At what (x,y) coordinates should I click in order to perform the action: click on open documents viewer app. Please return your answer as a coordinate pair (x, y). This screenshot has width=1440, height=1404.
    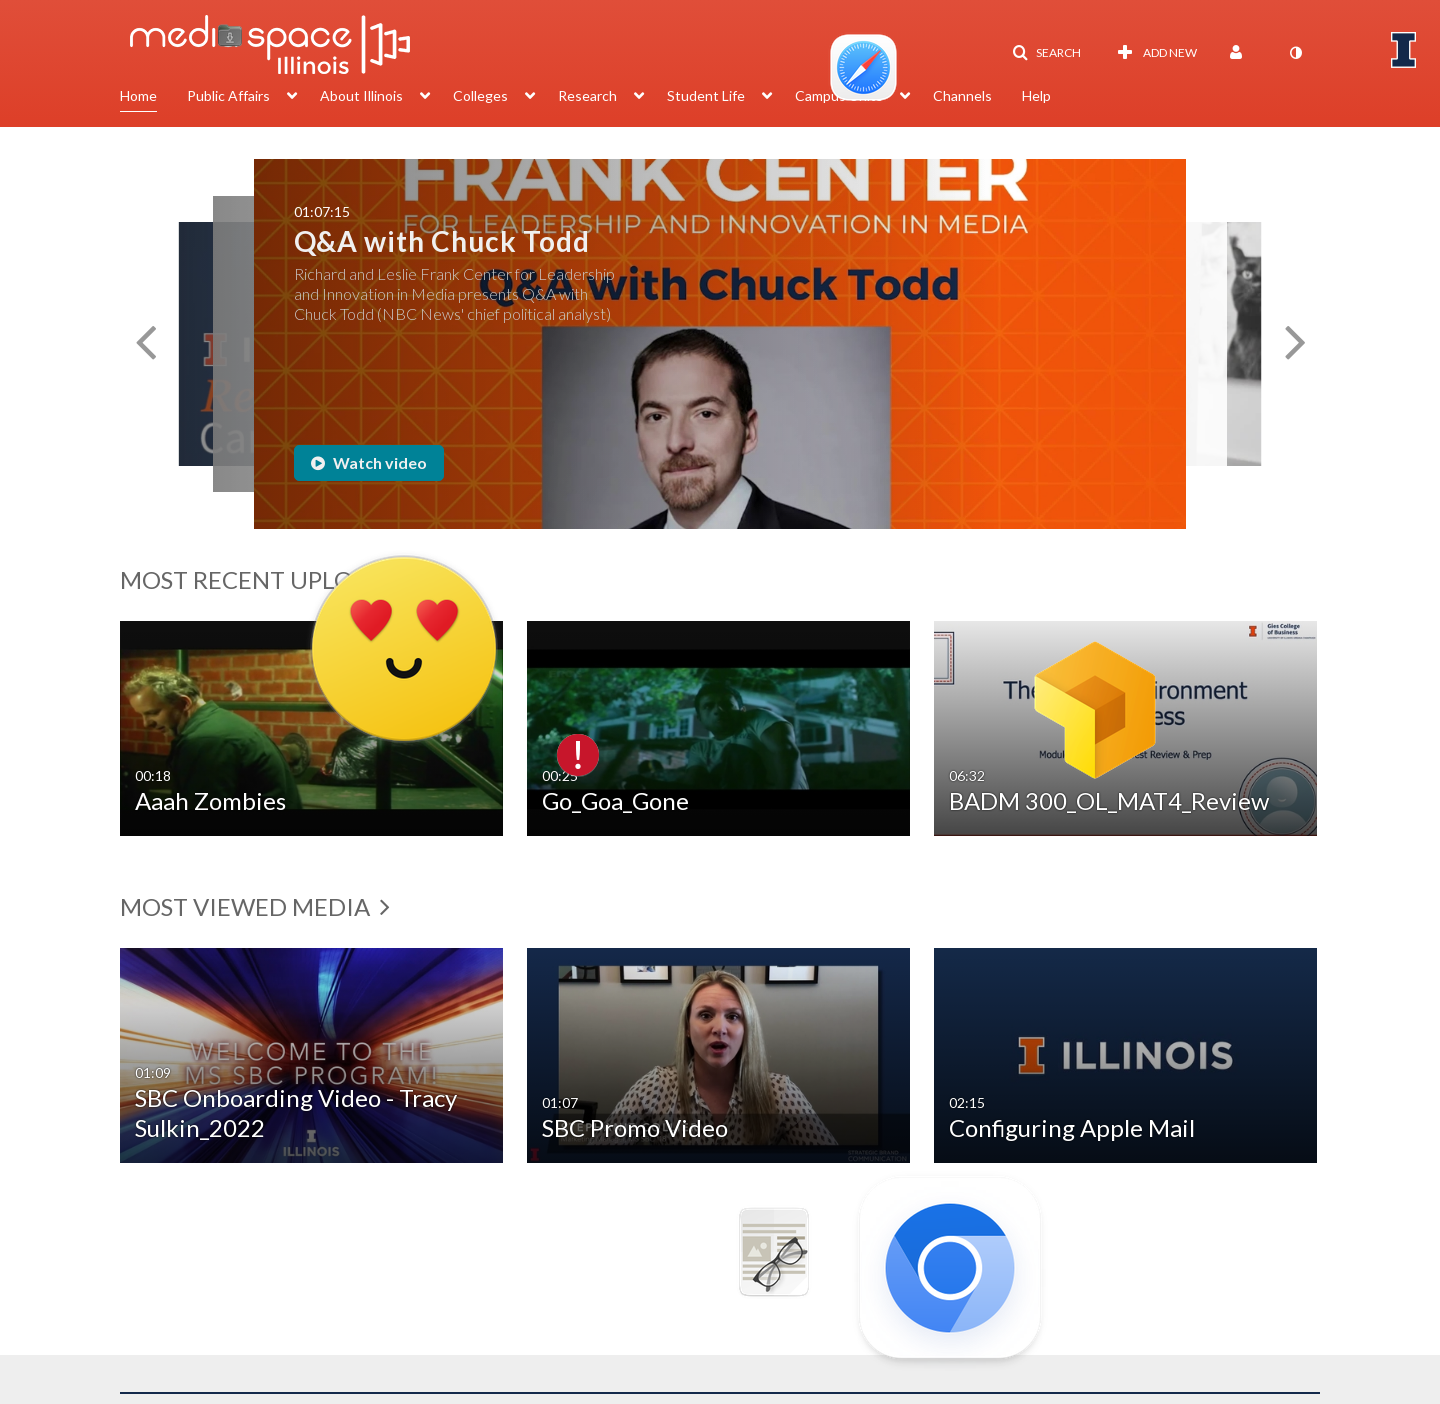
    Looking at the image, I should click on (774, 1252).